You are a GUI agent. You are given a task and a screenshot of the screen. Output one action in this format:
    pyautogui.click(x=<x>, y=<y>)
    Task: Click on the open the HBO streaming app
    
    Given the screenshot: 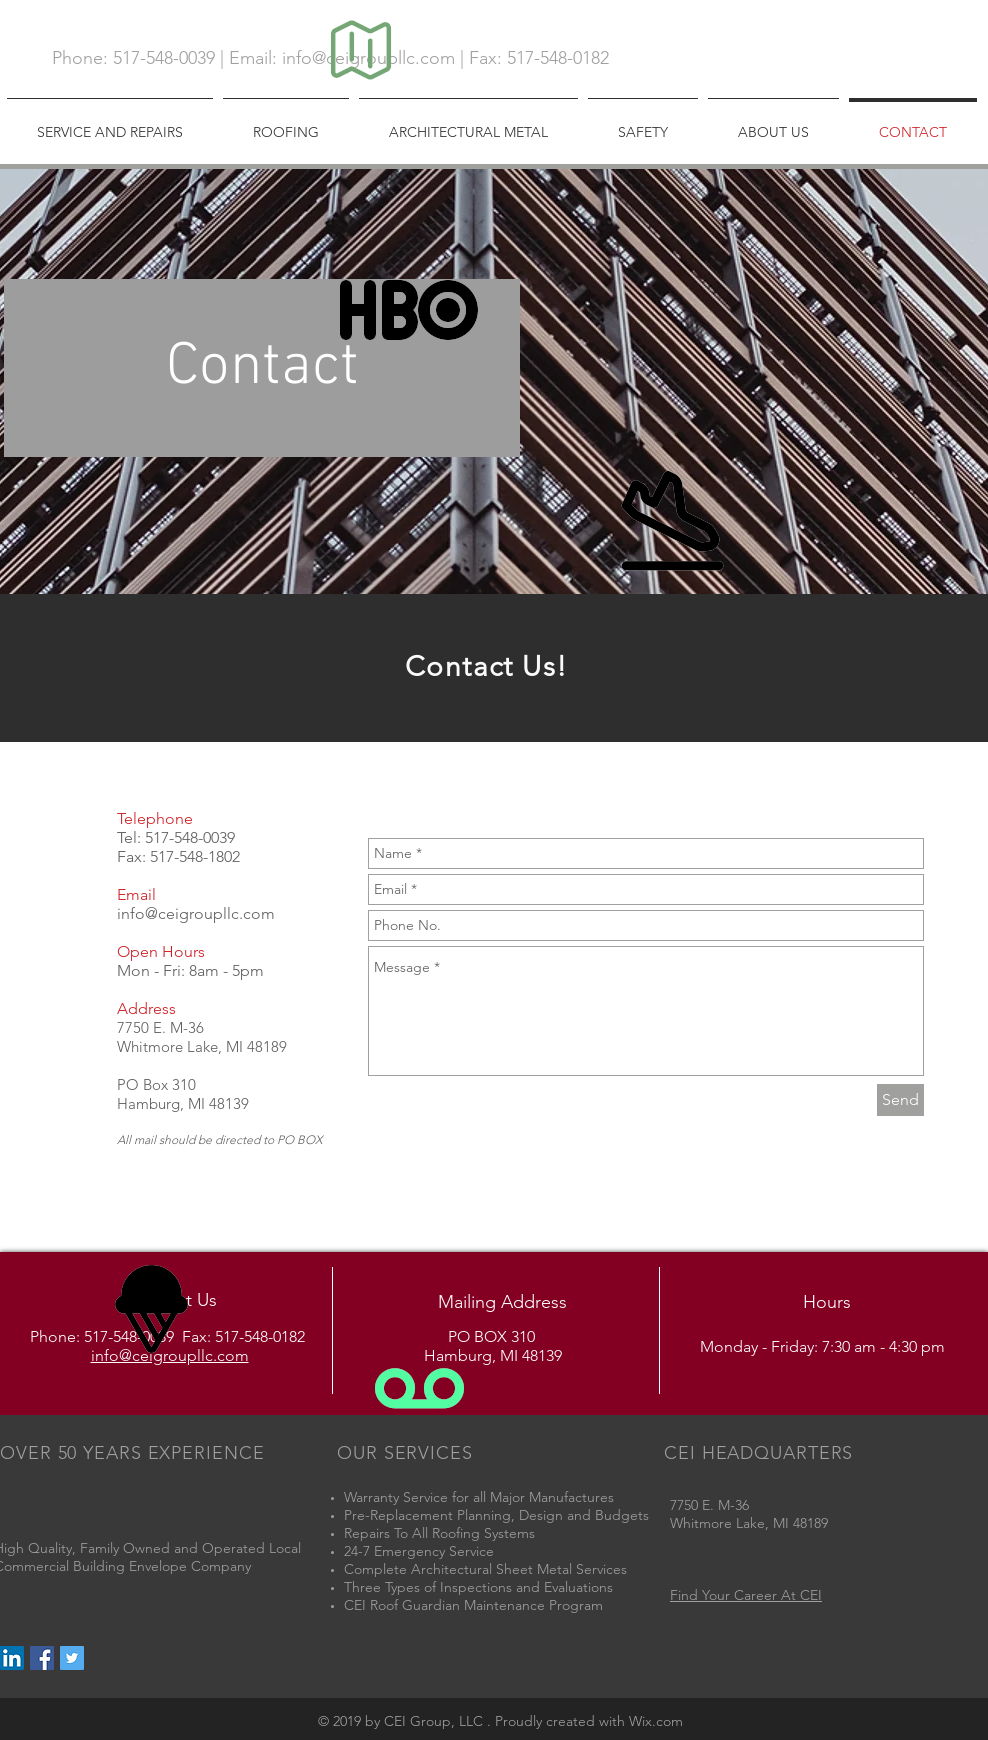 What is the action you would take?
    pyautogui.click(x=406, y=310)
    